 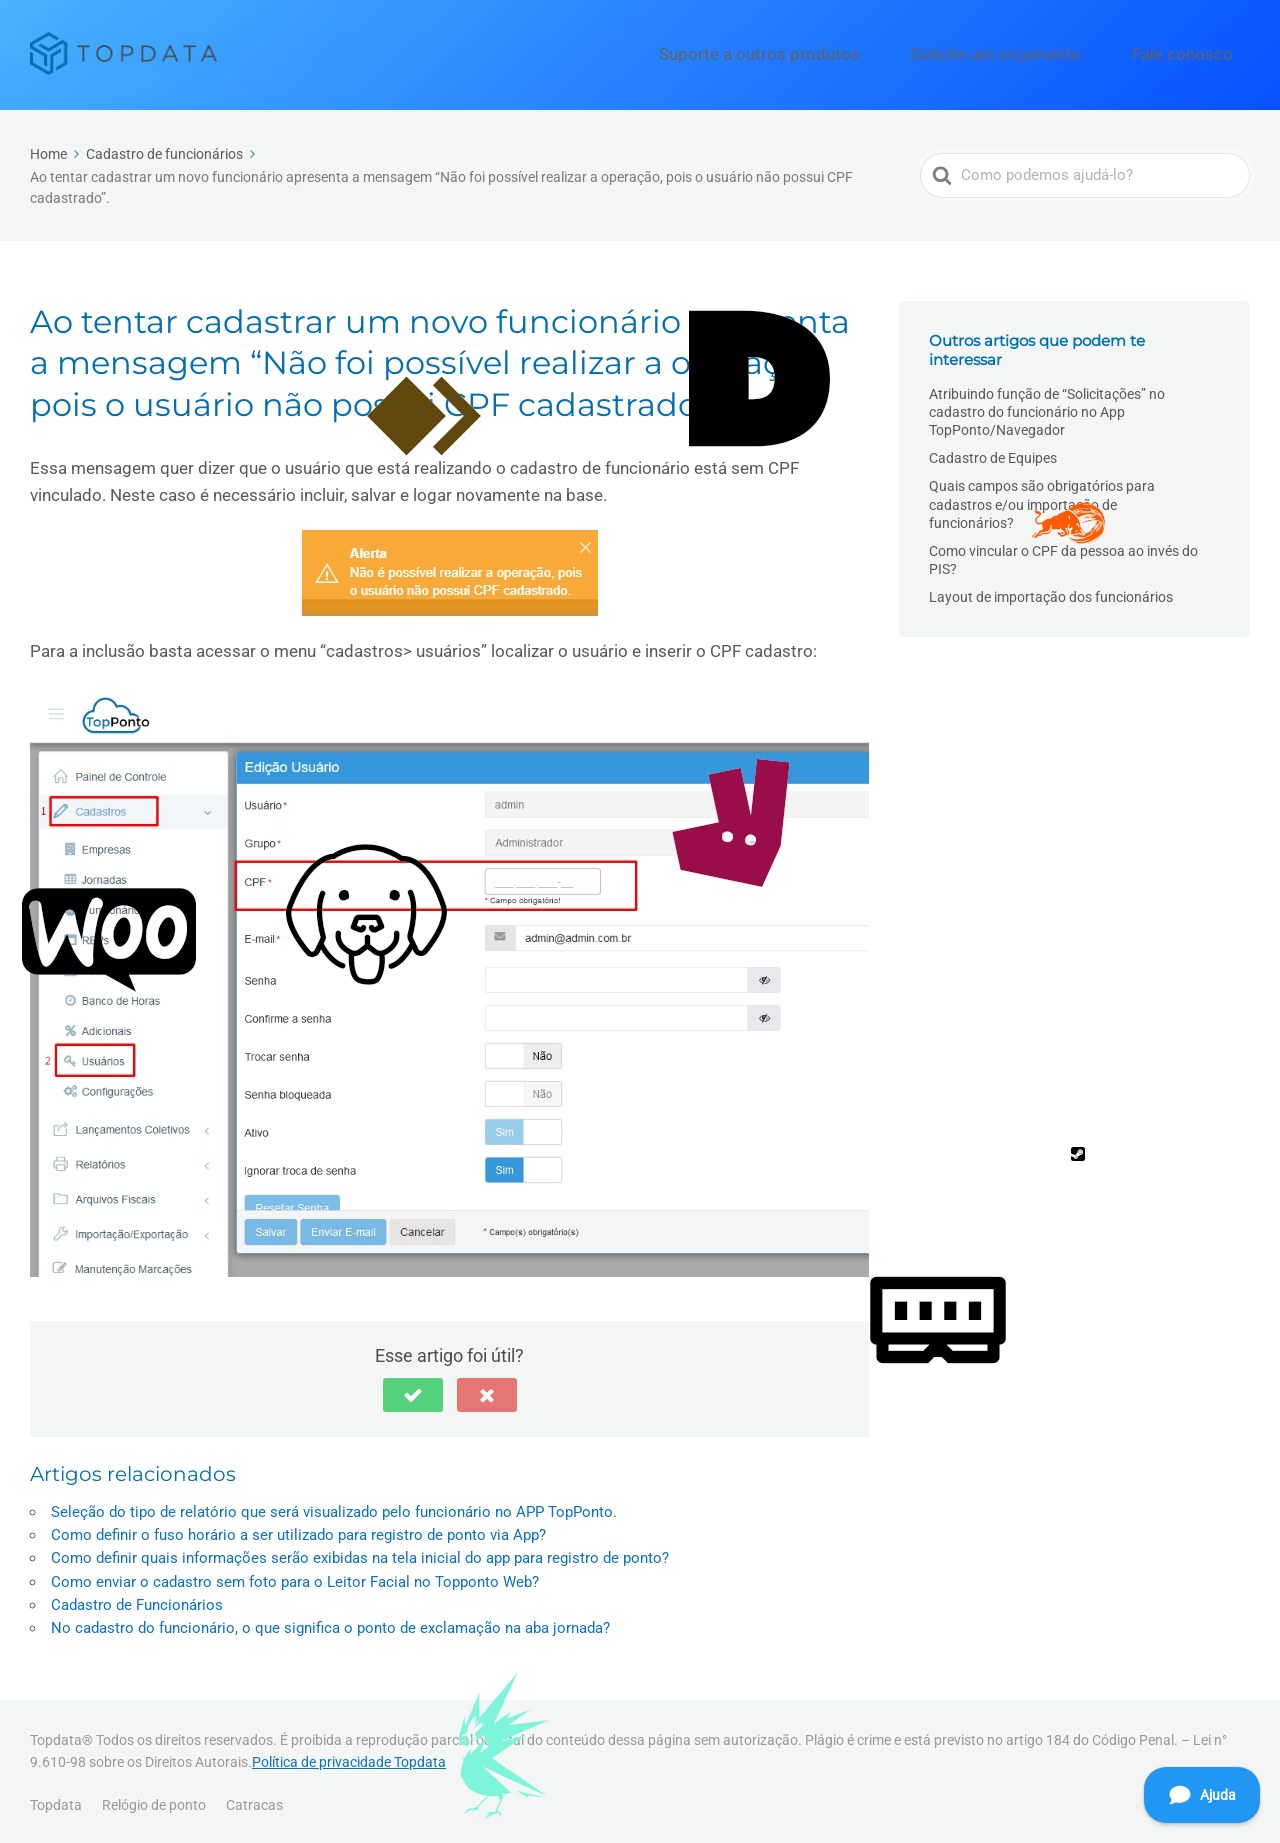 I want to click on WooCommerce logo - access your online store dashboard, so click(x=109, y=940).